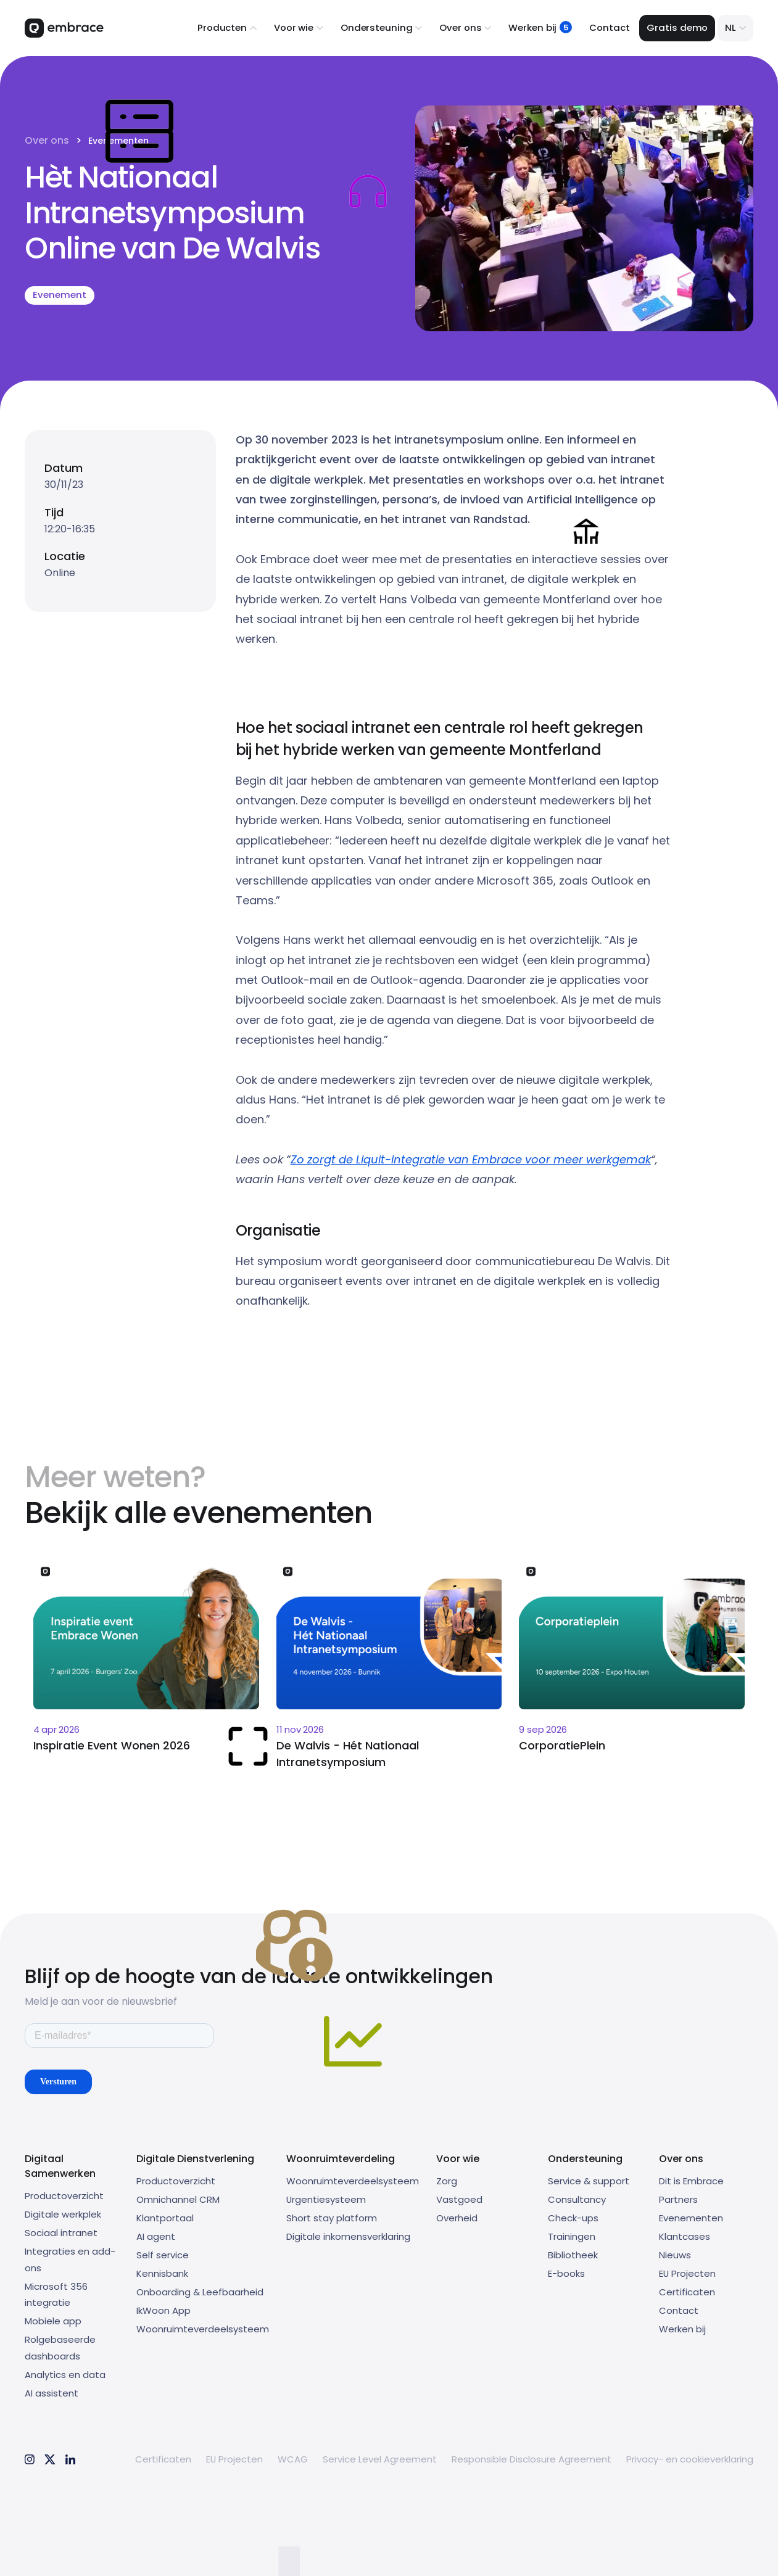 Image resolution: width=778 pixels, height=2576 pixels. What do you see at coordinates (295, 1944) in the screenshot?
I see `indicates a warning or issue with GitHub Copilot` at bounding box center [295, 1944].